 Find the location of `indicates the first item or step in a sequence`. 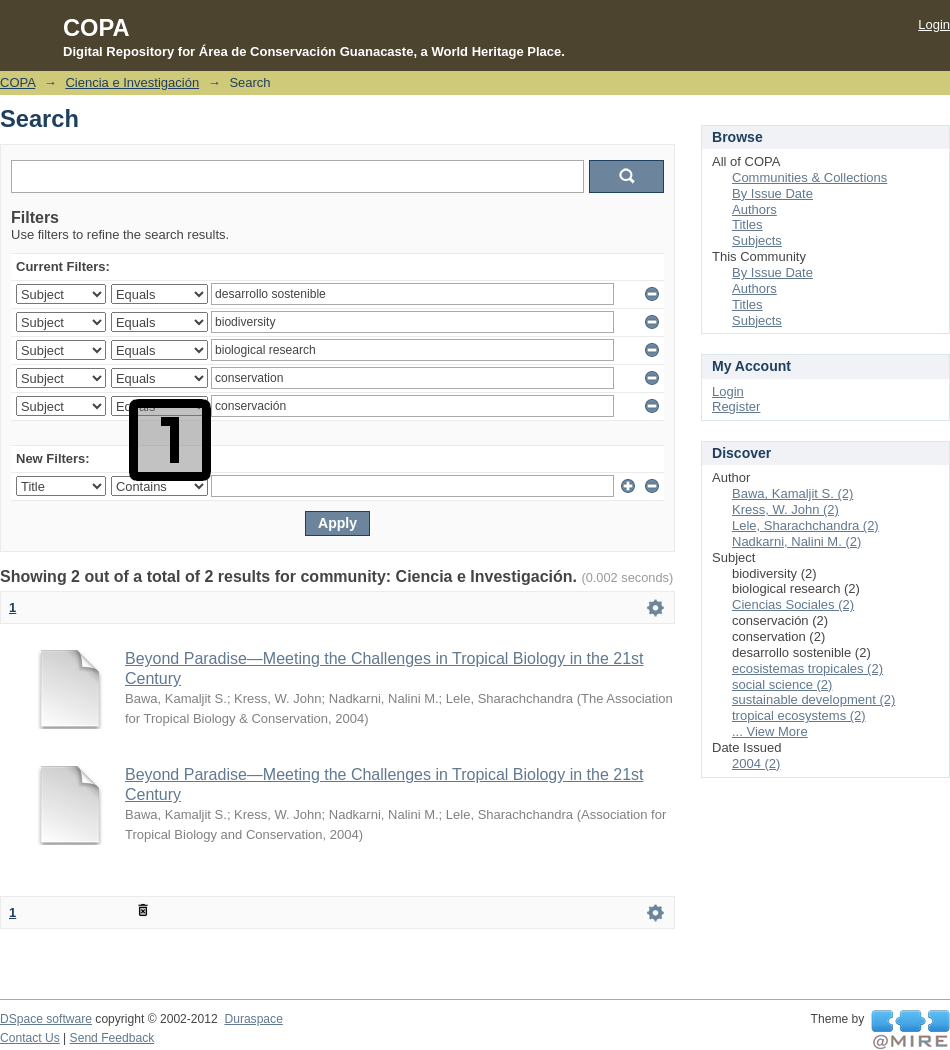

indicates the first item or step in a sequence is located at coordinates (170, 440).